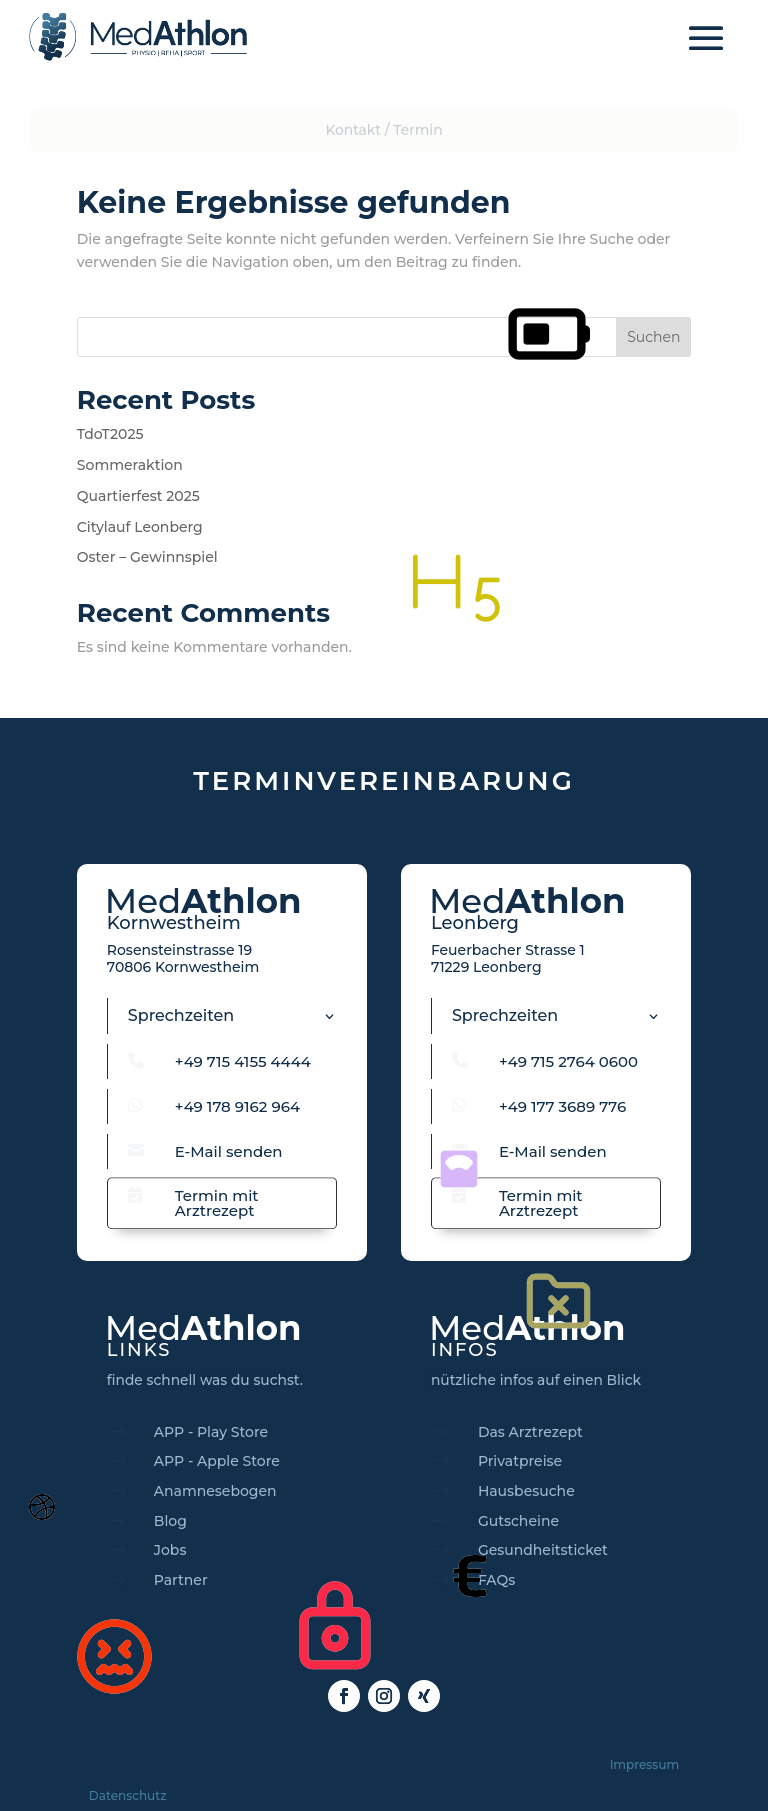 This screenshot has height=1811, width=768. Describe the element at coordinates (547, 334) in the screenshot. I see `indicates battery at approximately 50% charge` at that location.